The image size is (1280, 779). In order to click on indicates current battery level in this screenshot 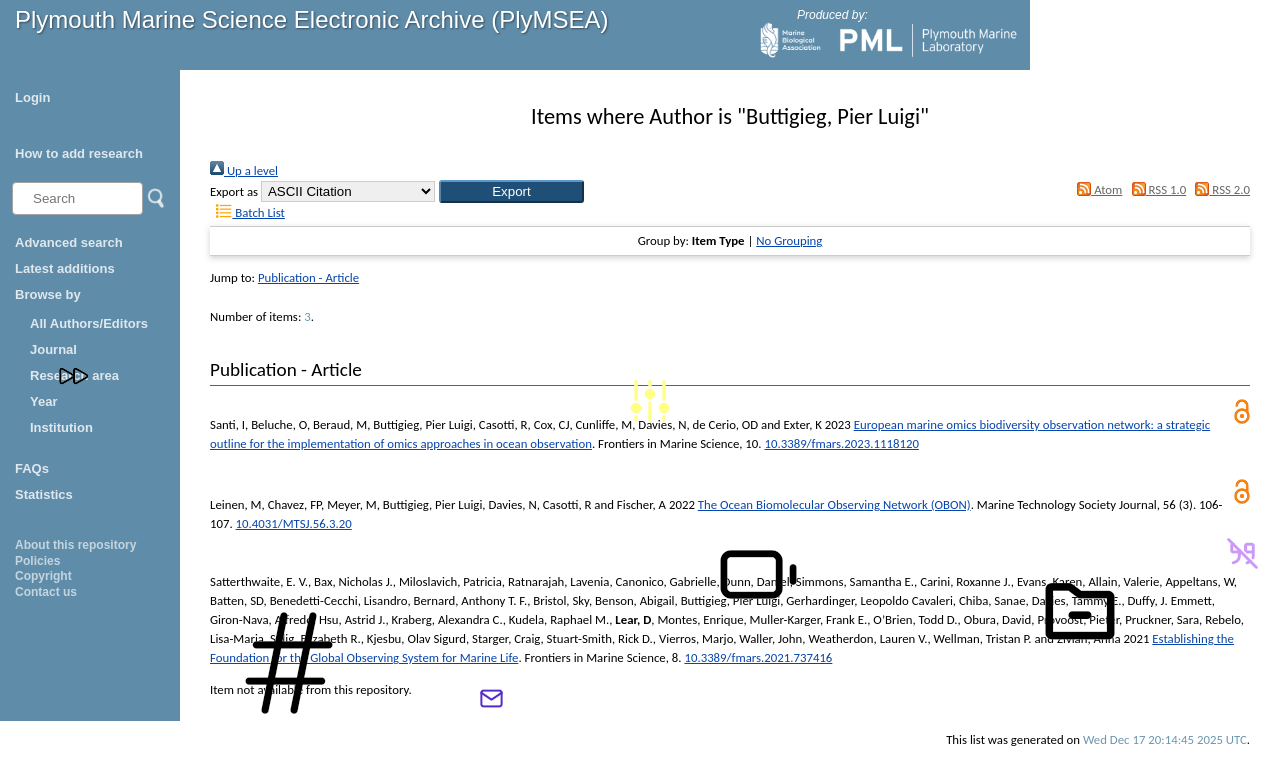, I will do `click(758, 574)`.